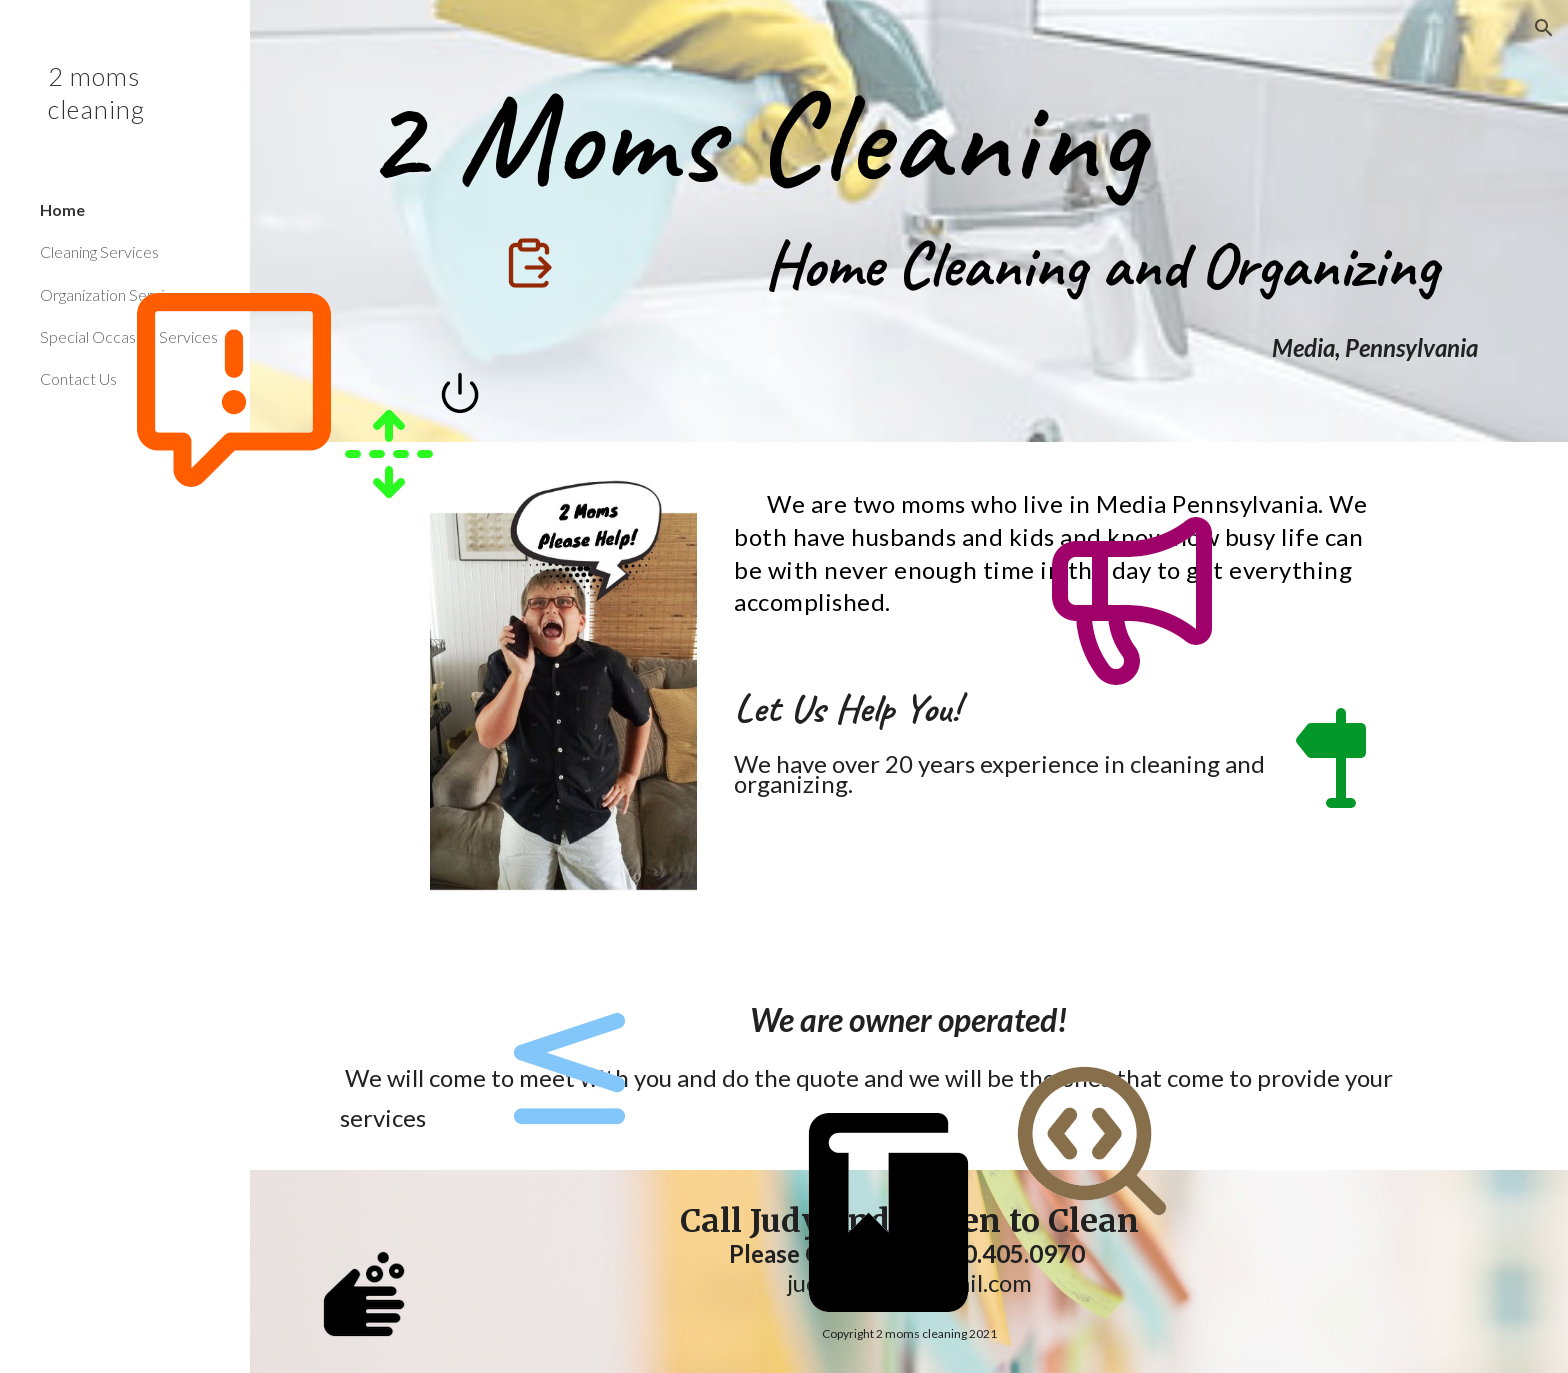 Image resolution: width=1568 pixels, height=1373 pixels. What do you see at coordinates (460, 393) in the screenshot?
I see `turn device on or off` at bounding box center [460, 393].